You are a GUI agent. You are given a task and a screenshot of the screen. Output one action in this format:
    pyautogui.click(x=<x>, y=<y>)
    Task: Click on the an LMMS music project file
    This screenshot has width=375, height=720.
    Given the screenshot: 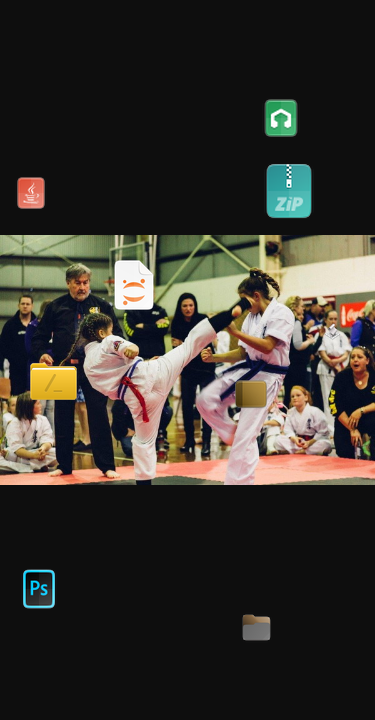 What is the action you would take?
    pyautogui.click(x=281, y=118)
    